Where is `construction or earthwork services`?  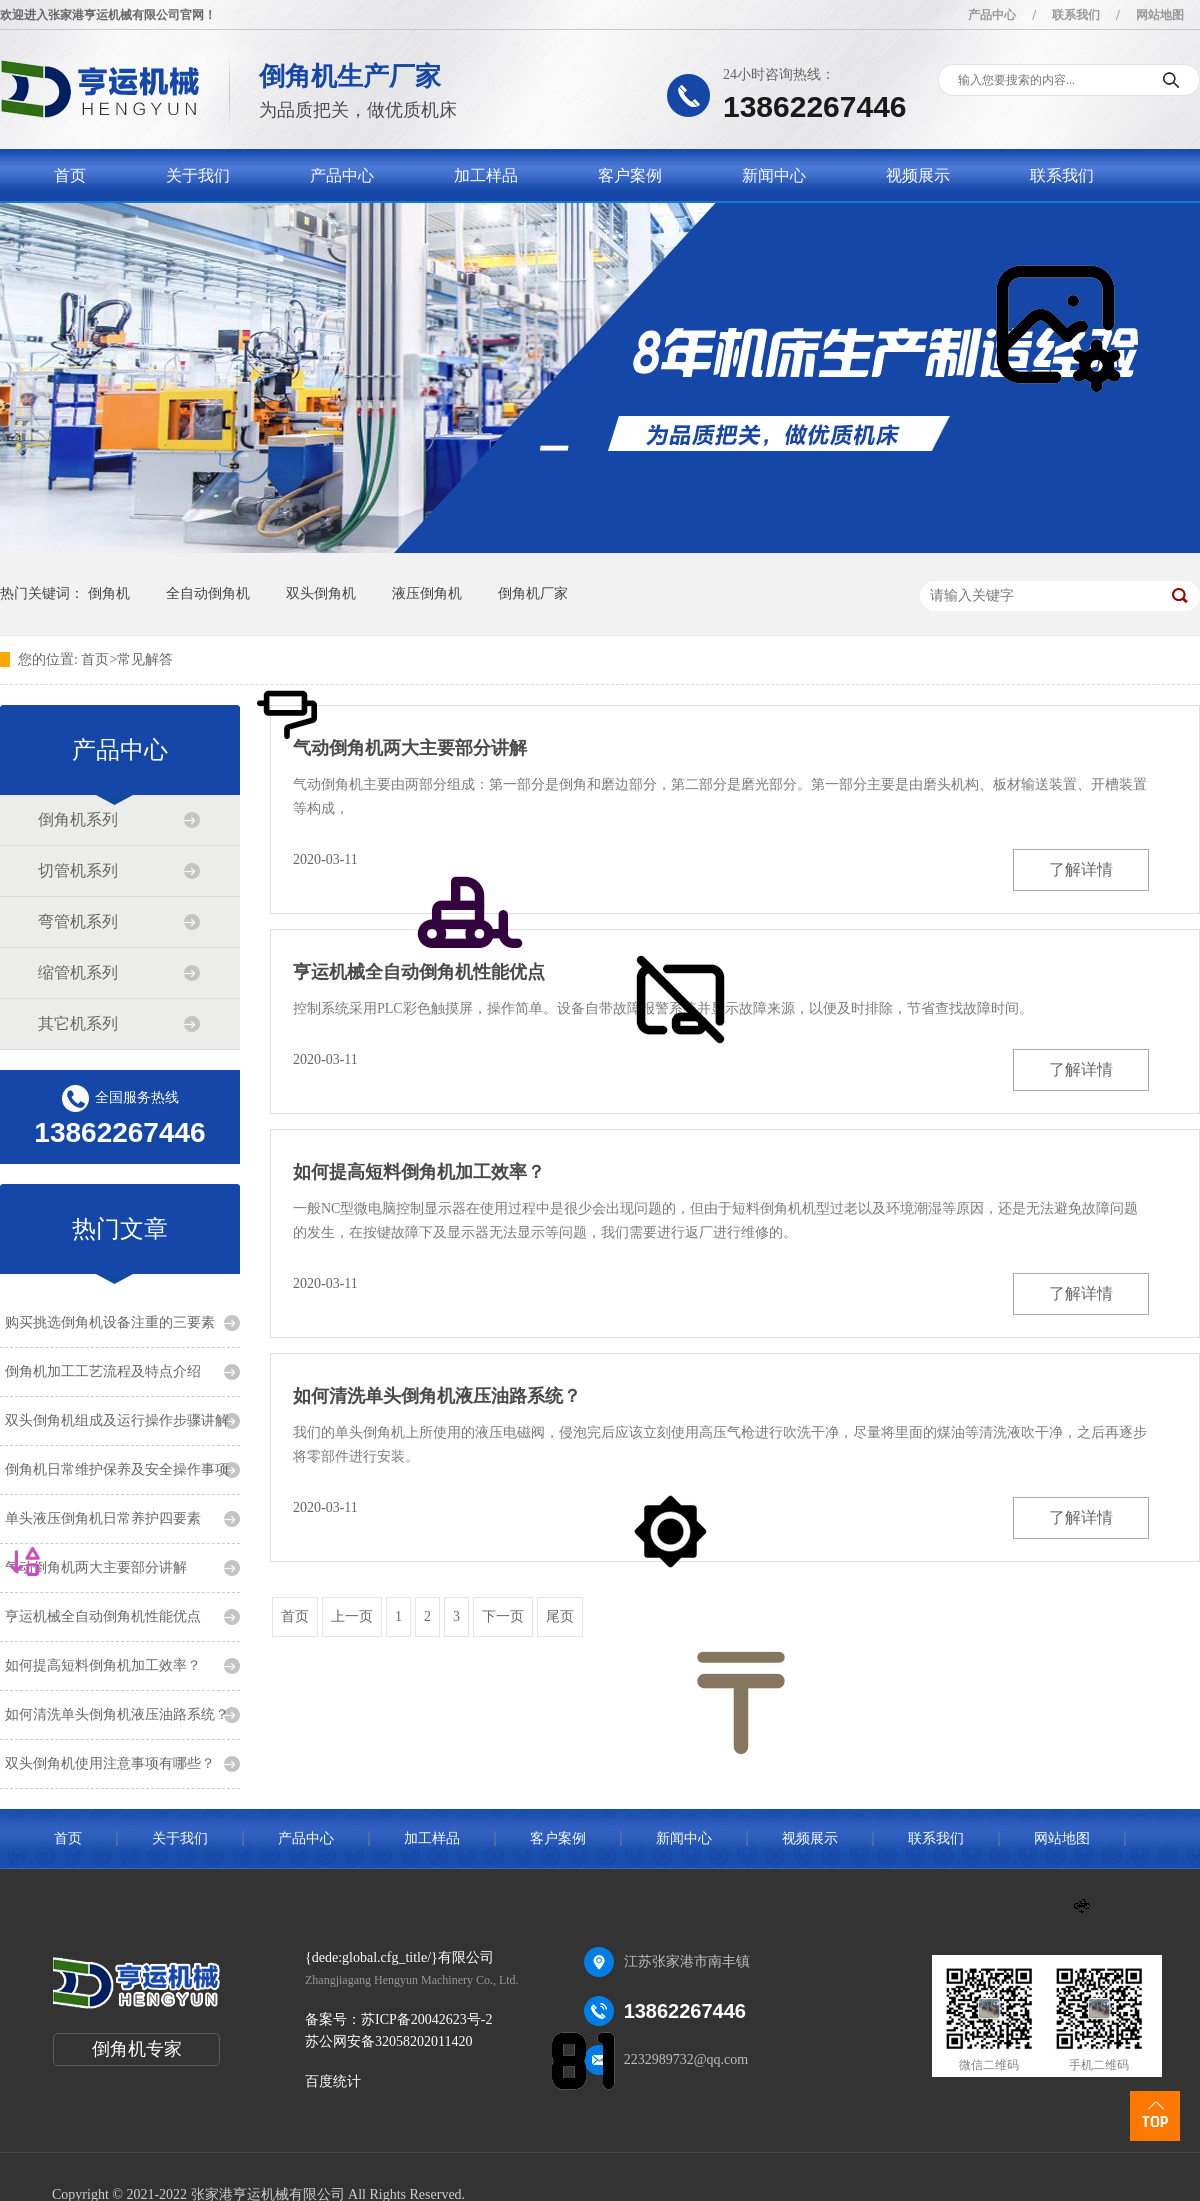
construction or earthwork services is located at coordinates (470, 910).